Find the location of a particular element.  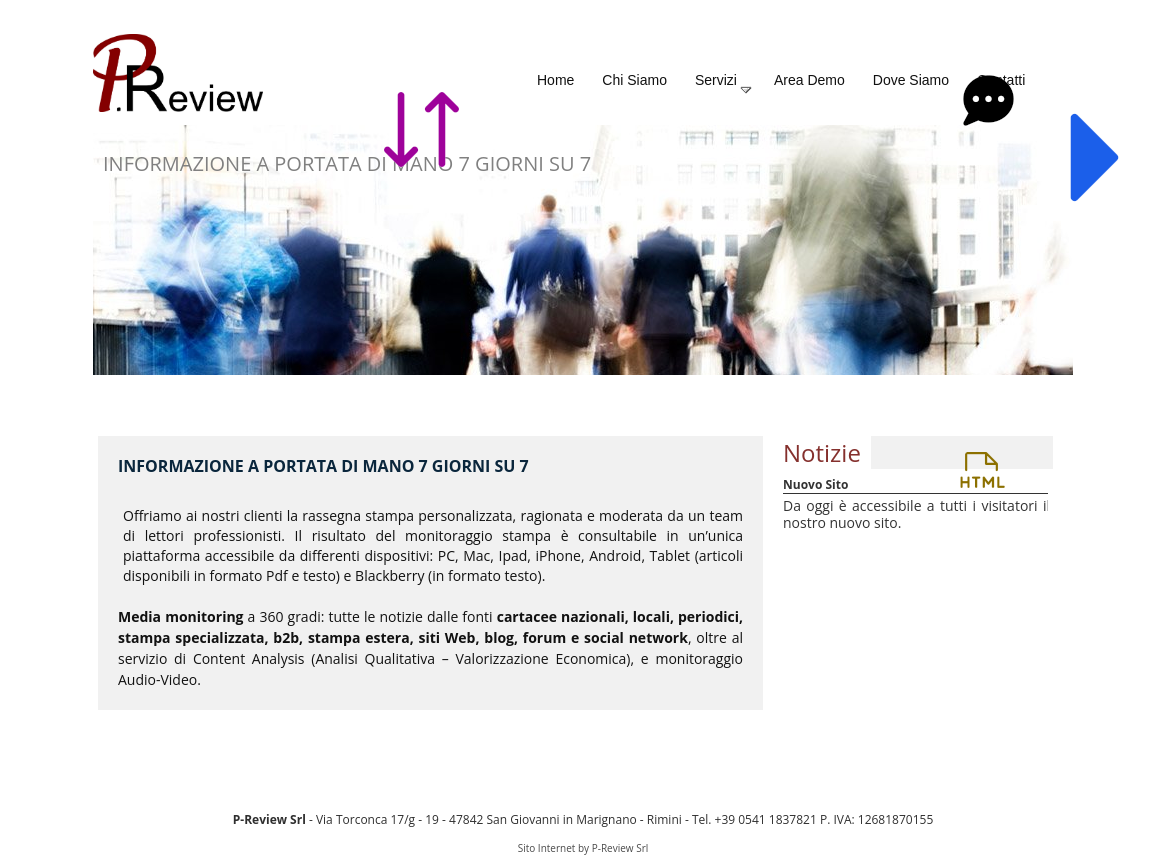

sort items in ascending or descending order is located at coordinates (421, 129).